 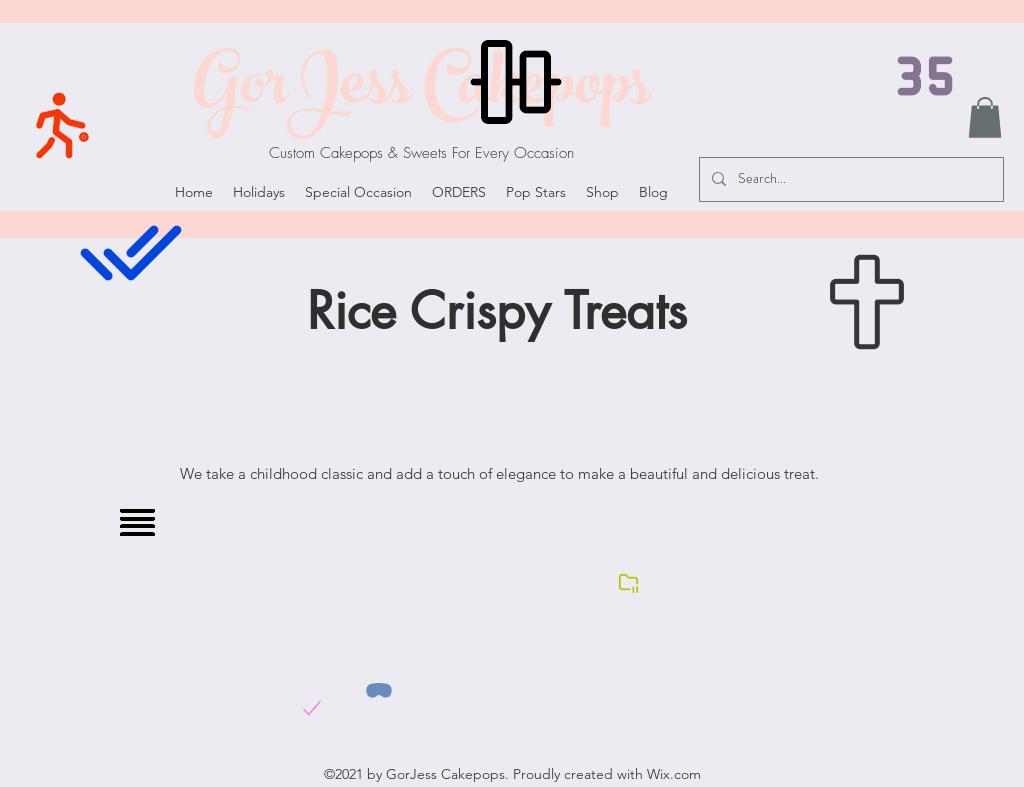 What do you see at coordinates (867, 302) in the screenshot?
I see `indicates a religious or faith-based feature` at bounding box center [867, 302].